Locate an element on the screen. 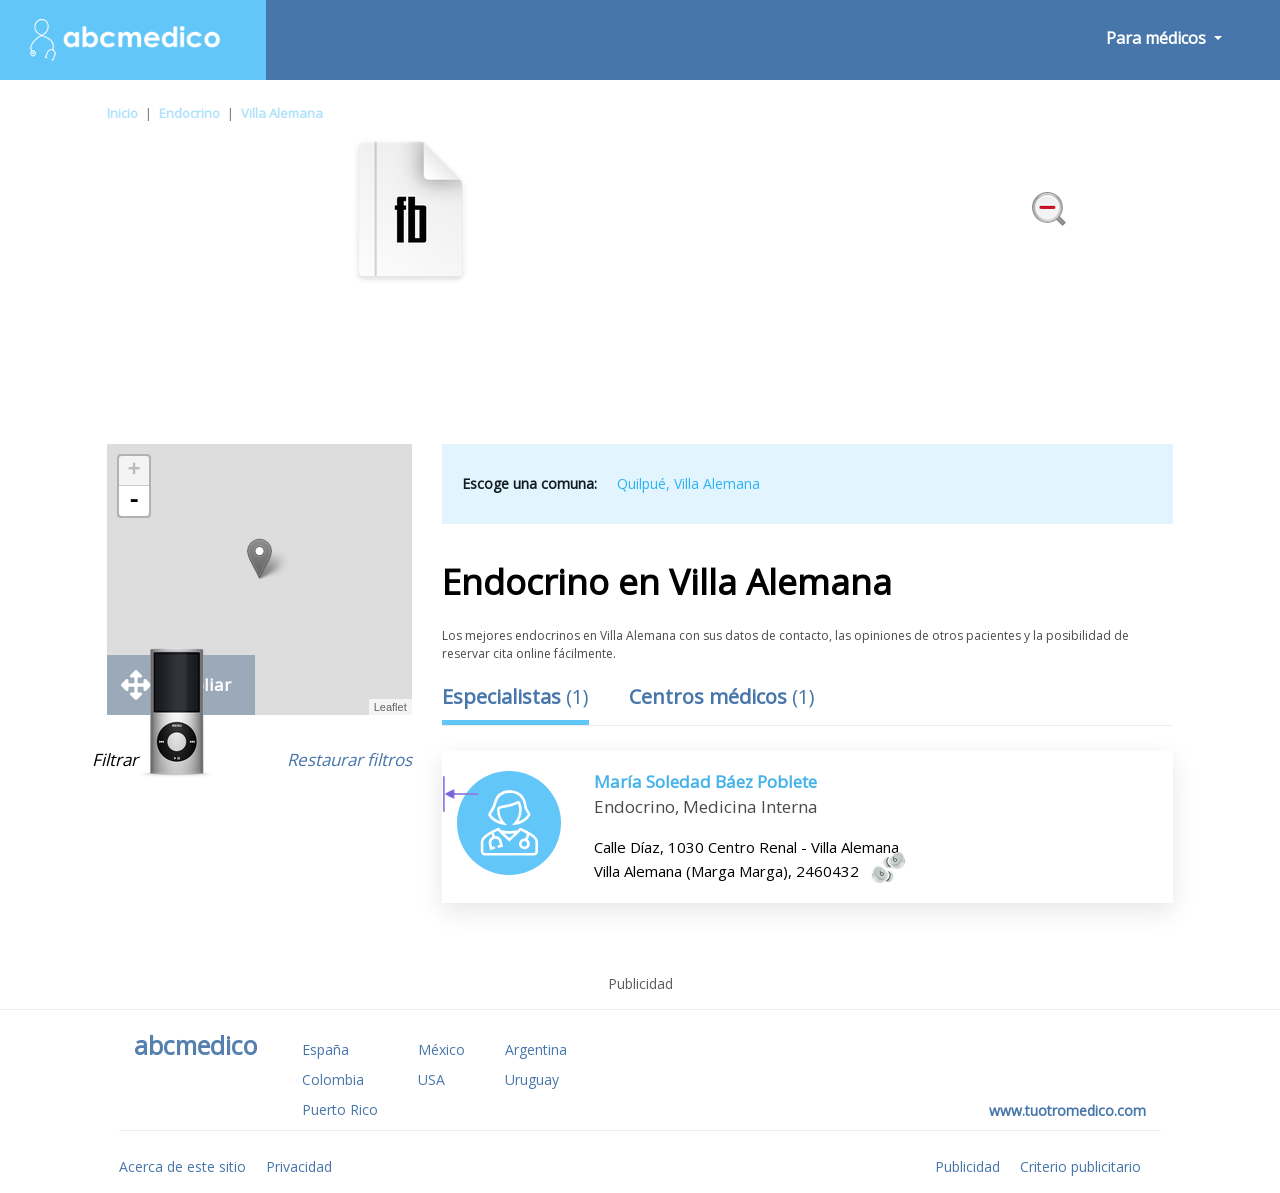 The width and height of the screenshot is (1280, 1193). connect beats wireless earbuds via bluetooth is located at coordinates (888, 867).